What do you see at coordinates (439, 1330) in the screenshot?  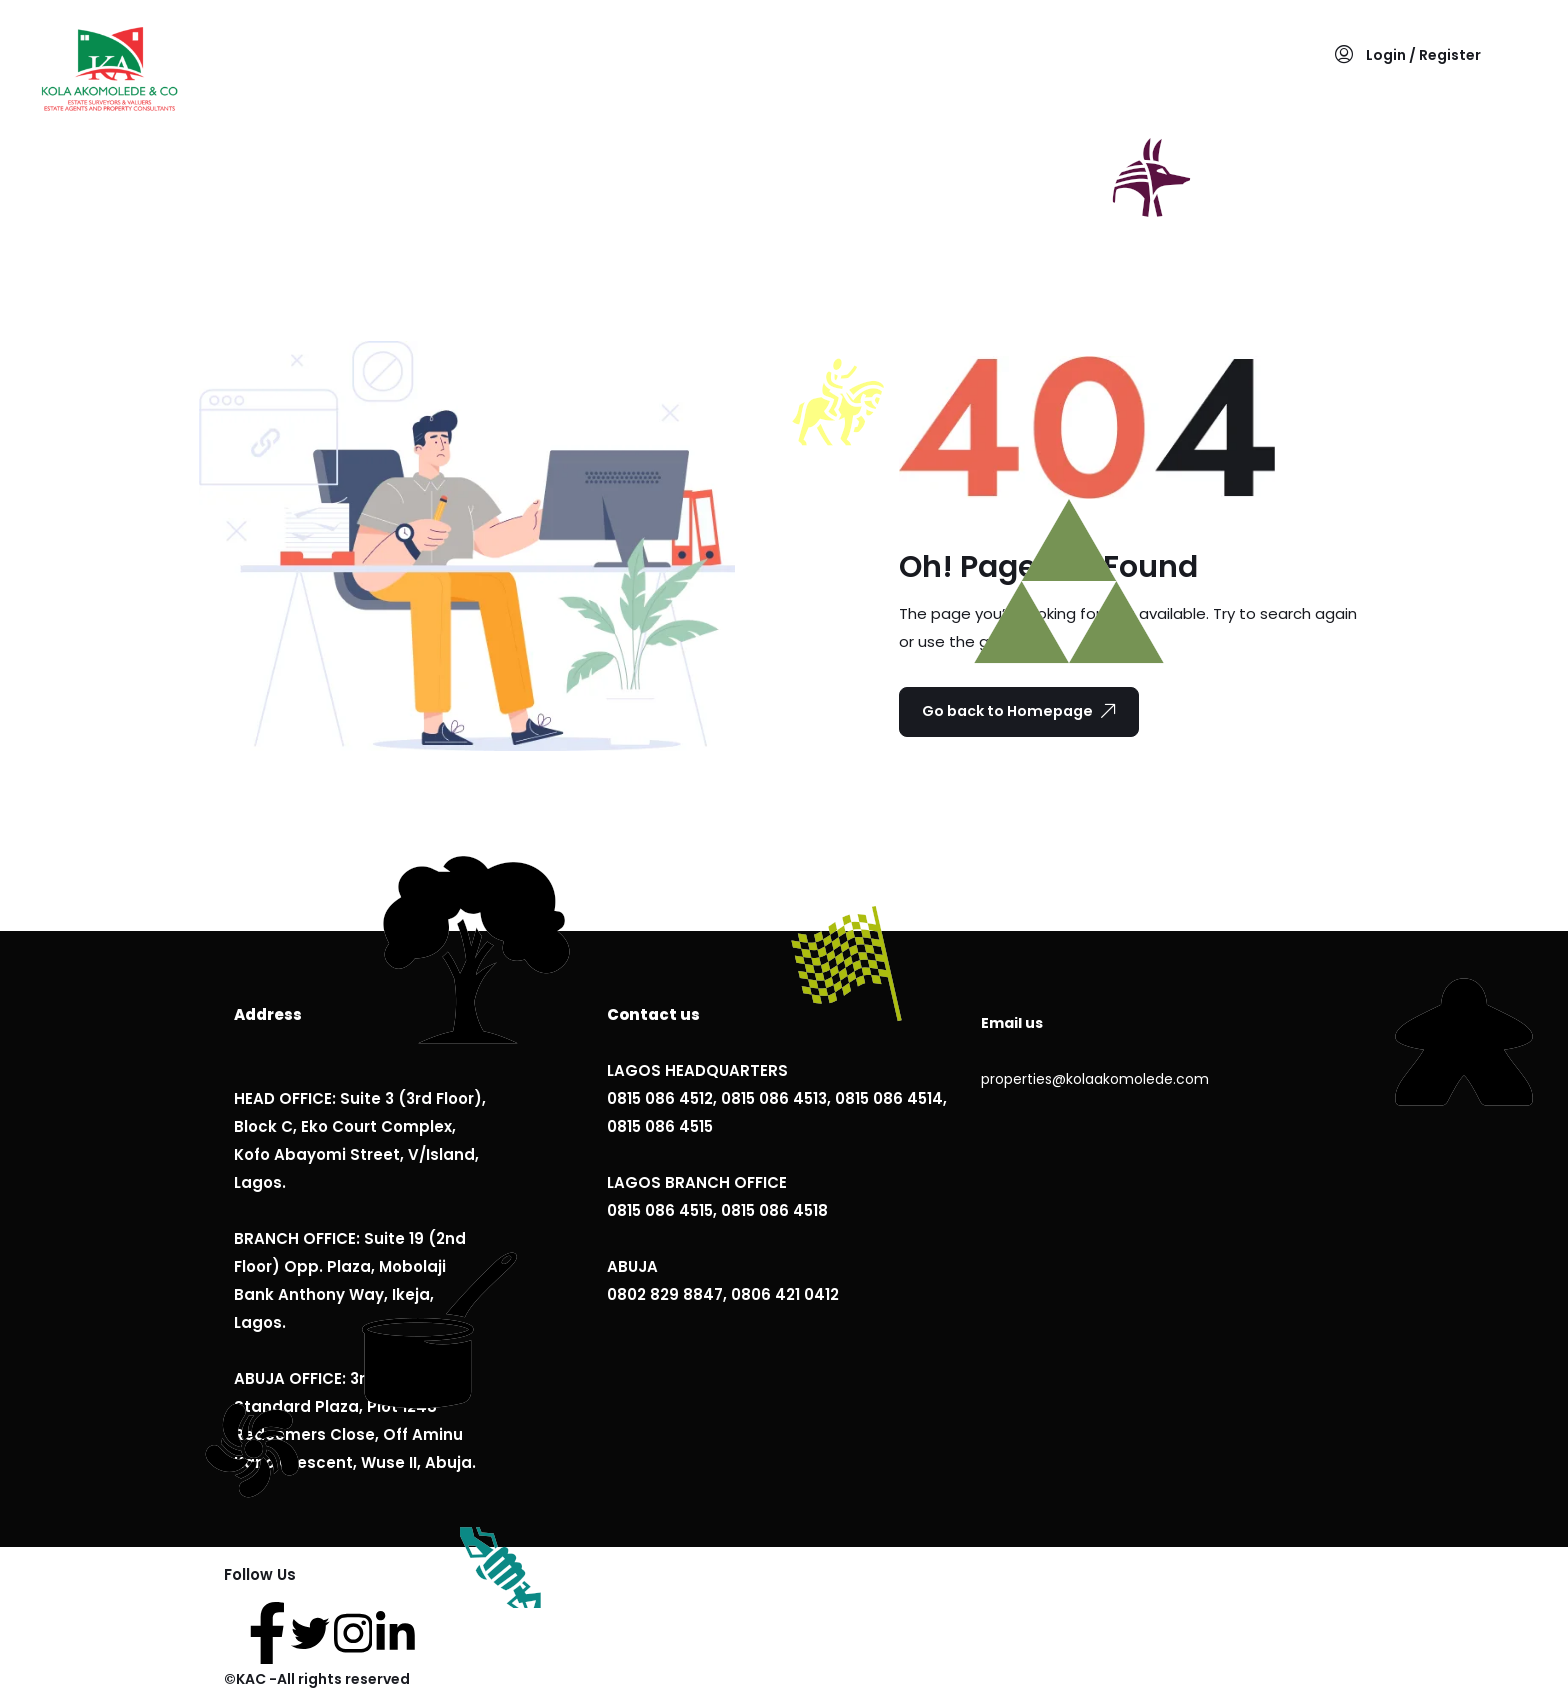 I see `access cooking or recipe features` at bounding box center [439, 1330].